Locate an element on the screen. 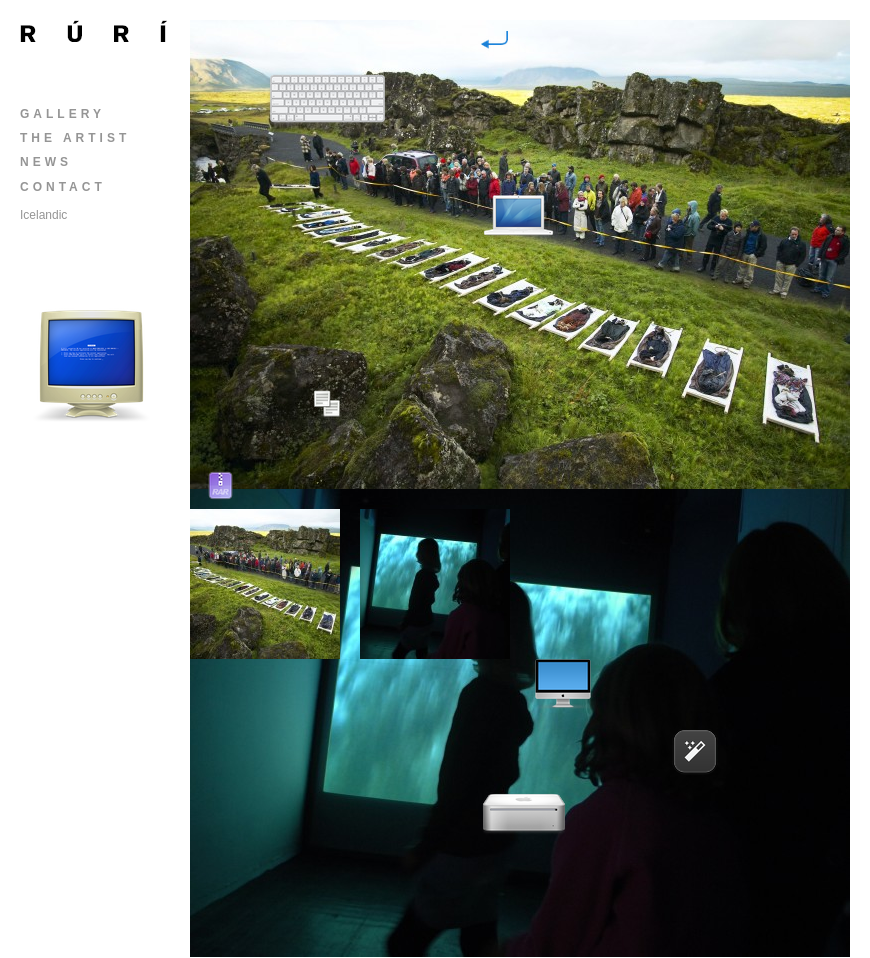 The image size is (870, 958). connect a wireless bluetooth keyboard is located at coordinates (327, 98).